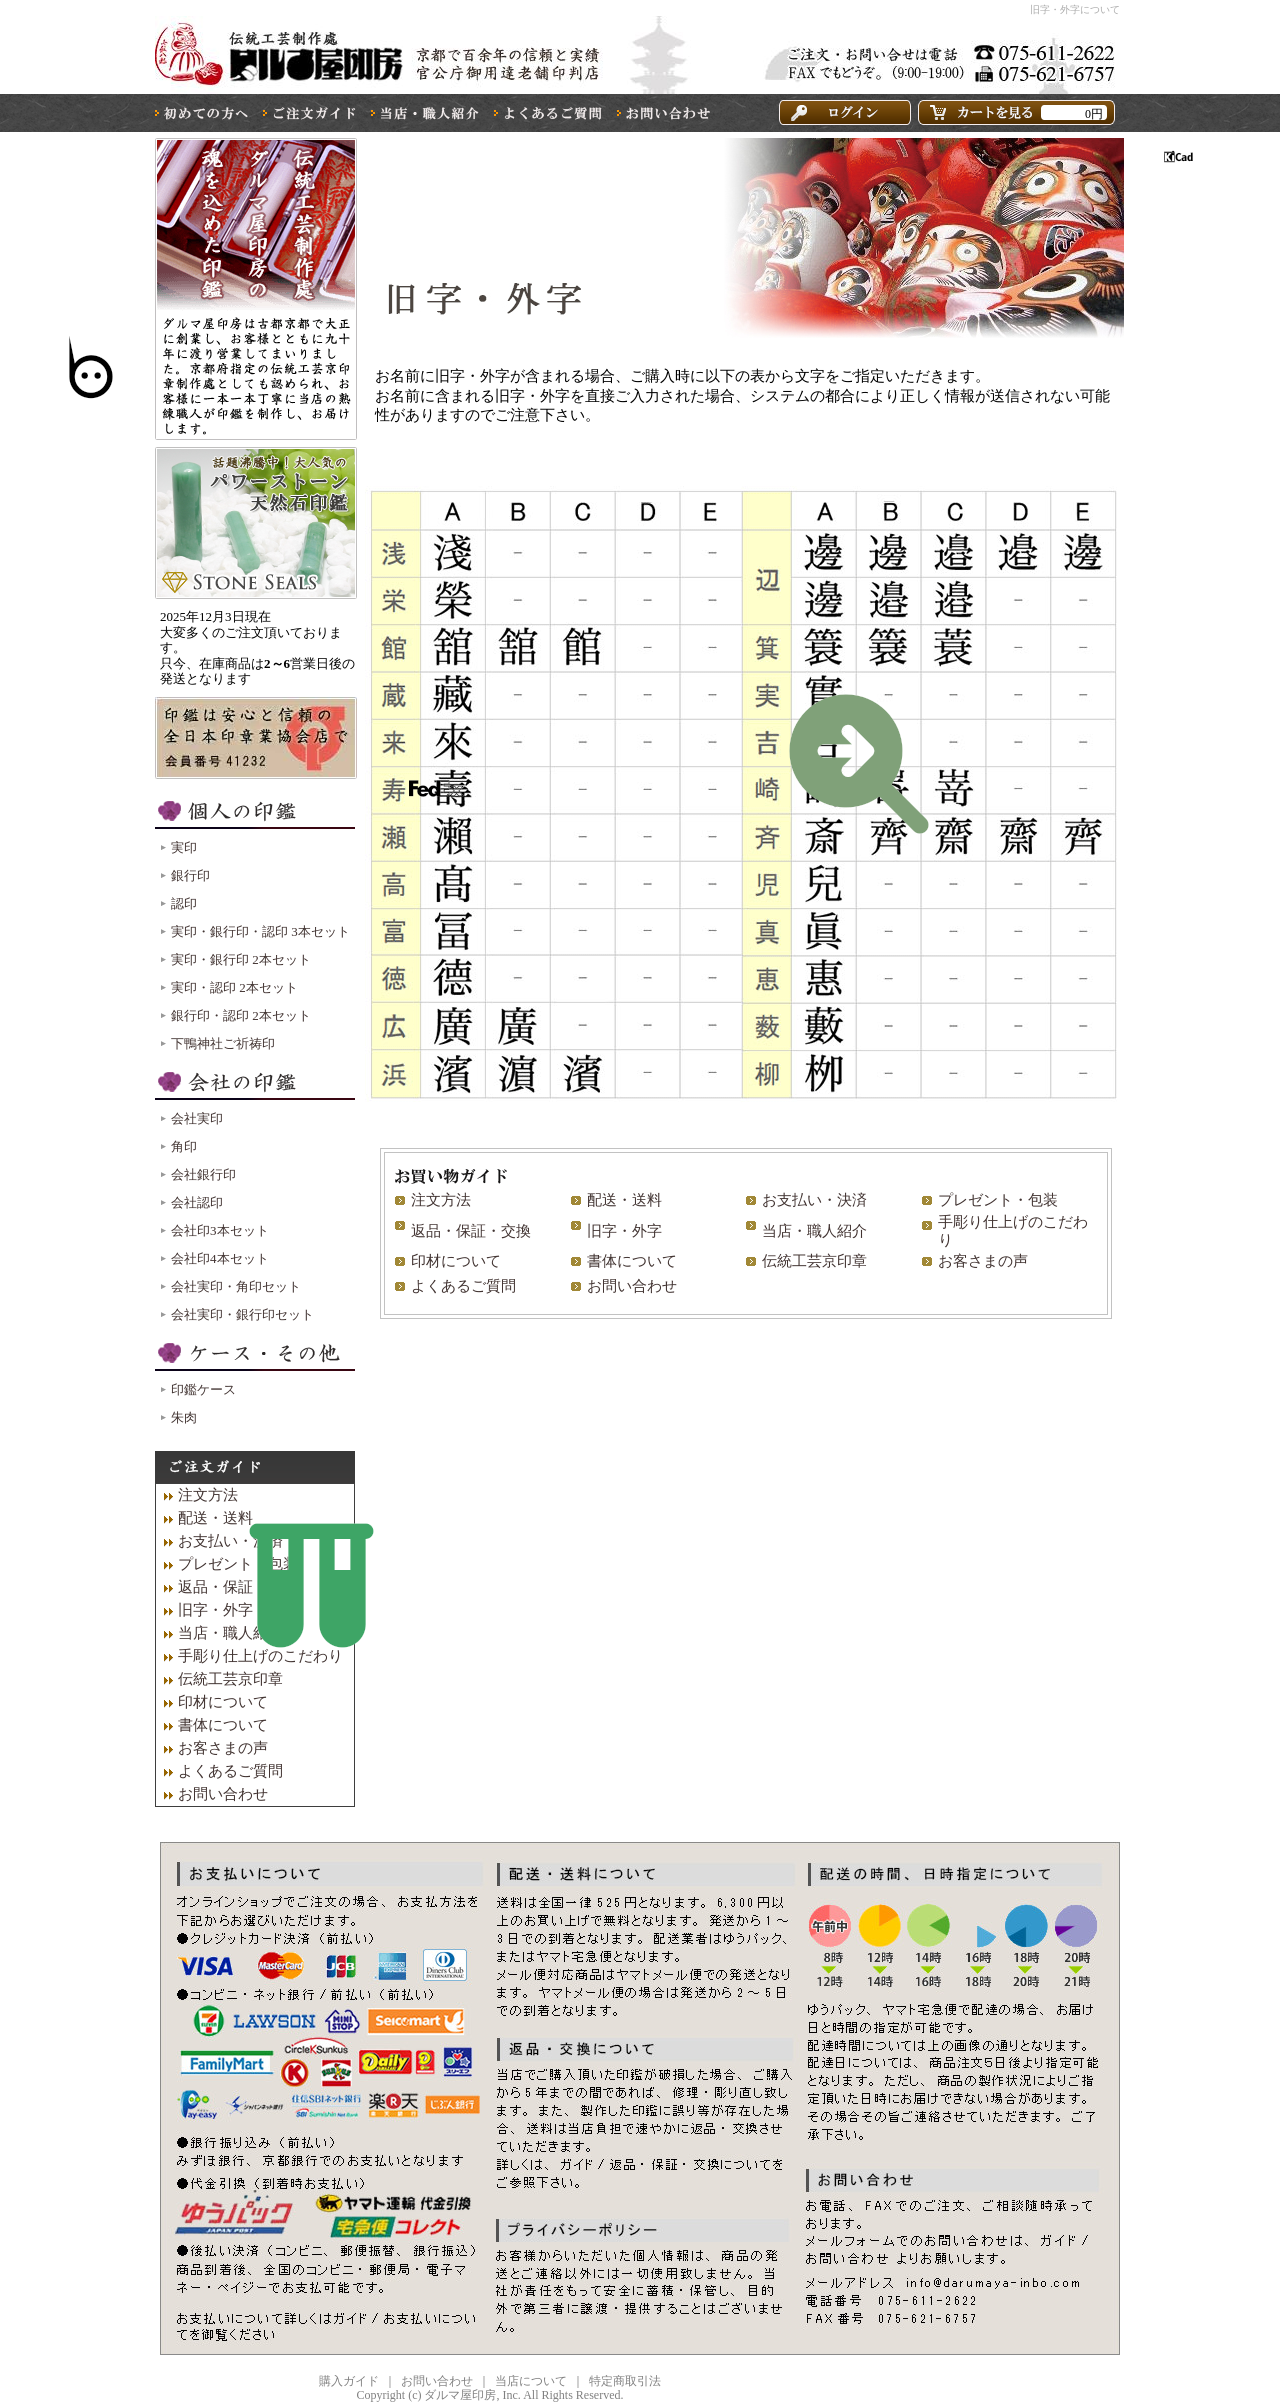 This screenshot has width=1280, height=2408. Describe the element at coordinates (311, 1585) in the screenshot. I see `view lab results or test samples` at that location.